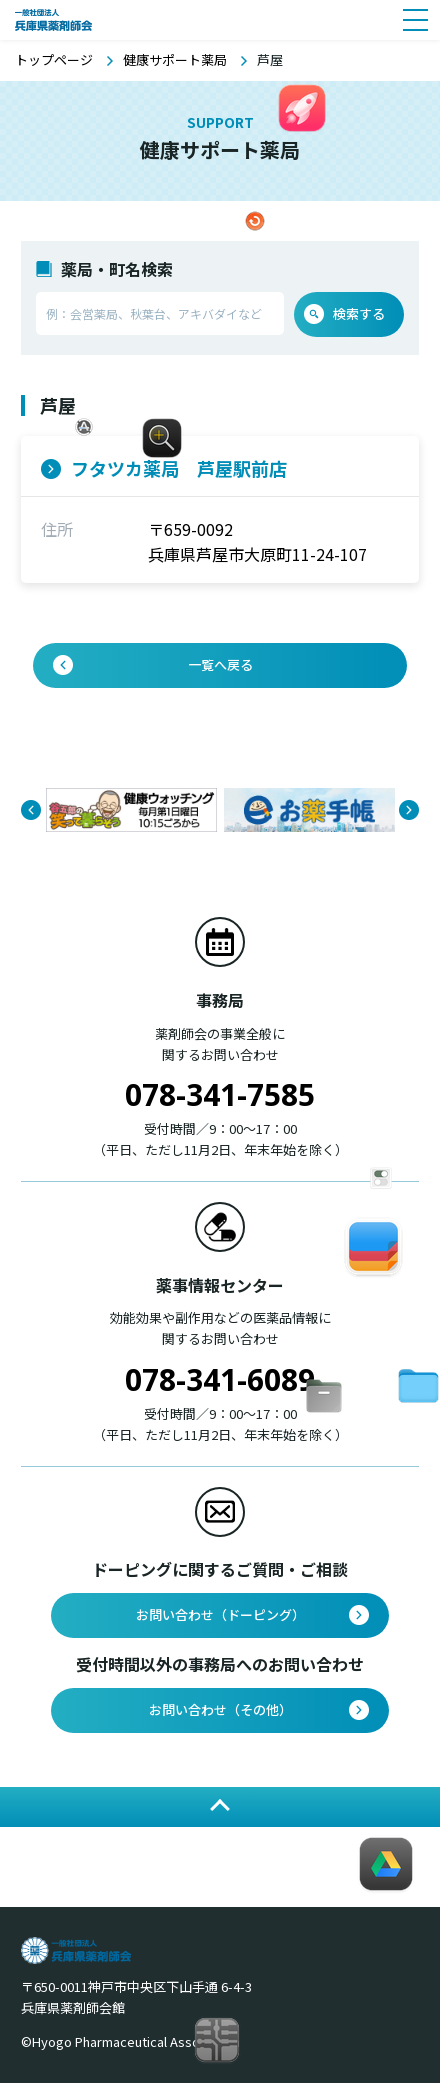  Describe the element at coordinates (418, 1385) in the screenshot. I see `open the folder app to browse files` at that location.